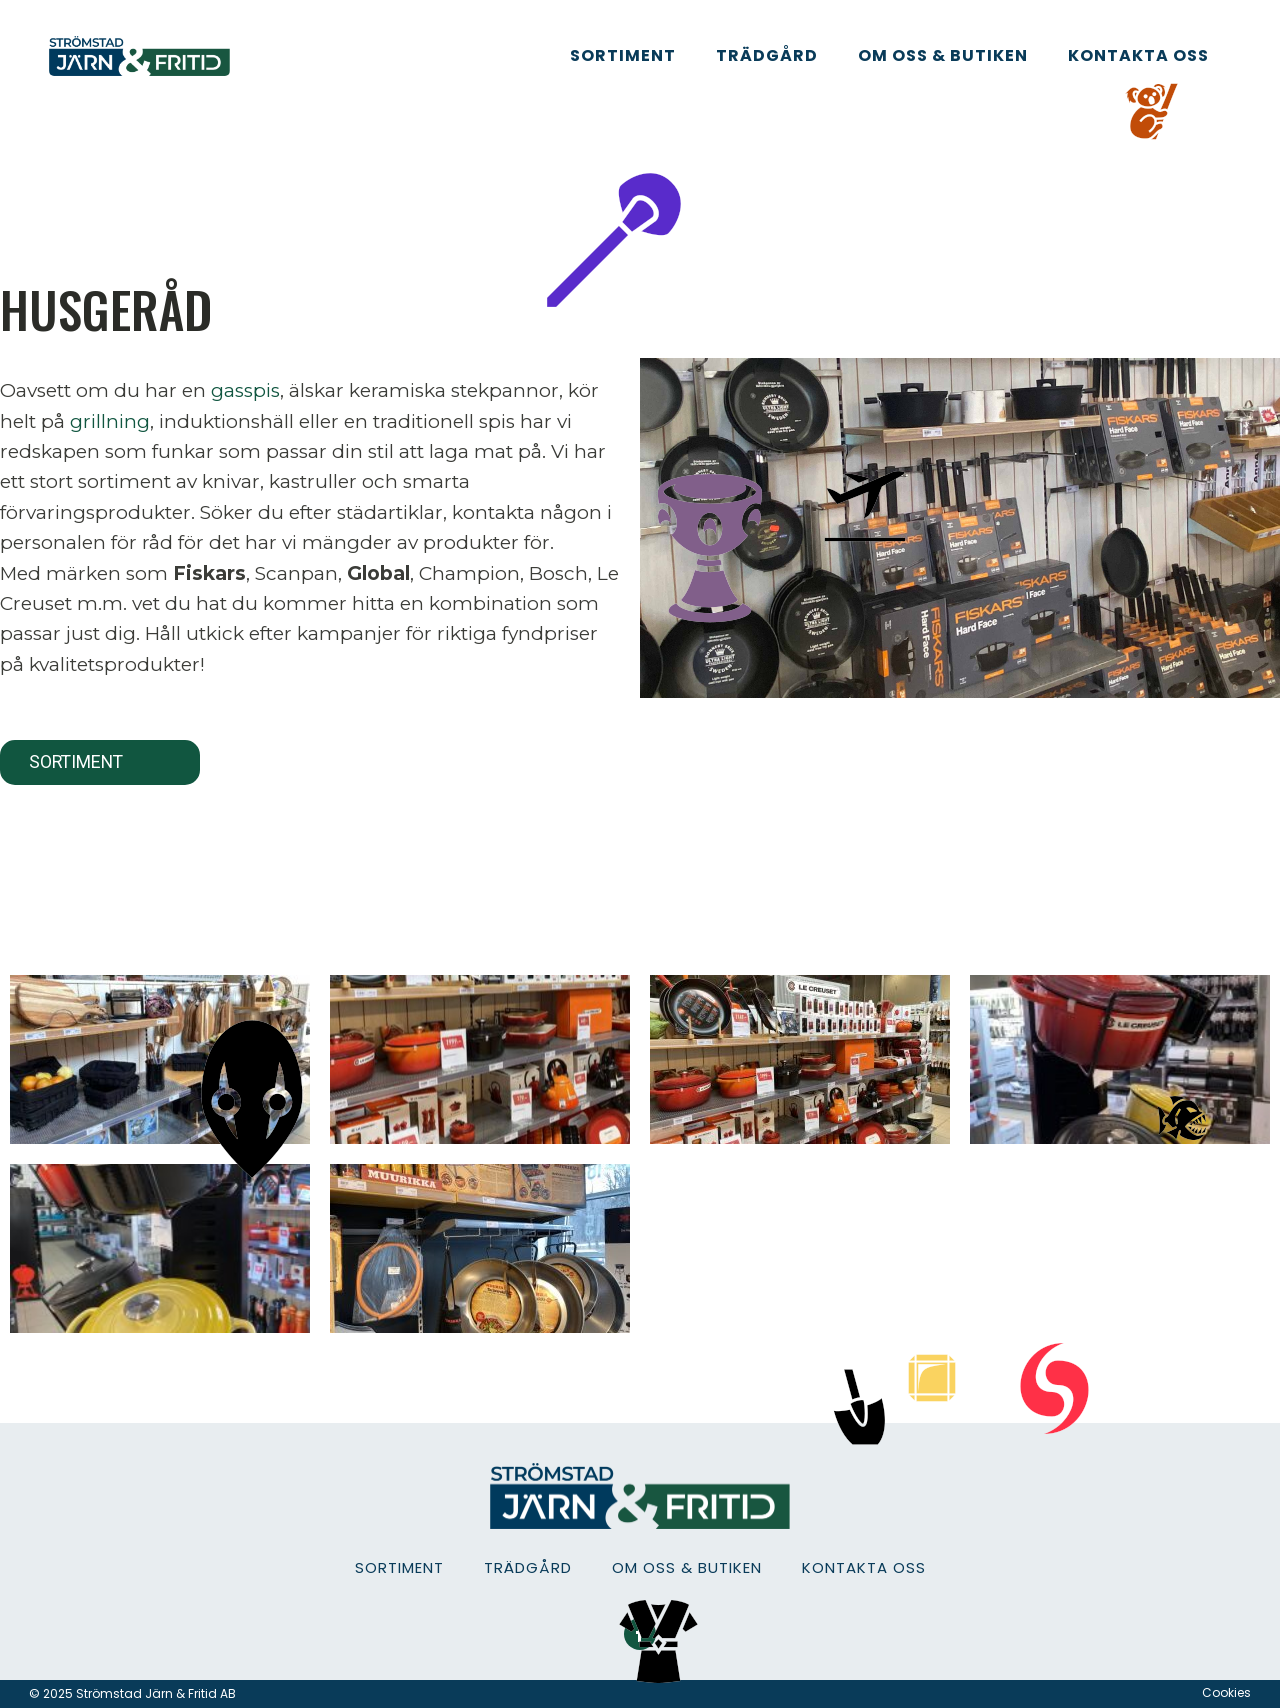 This screenshot has height=1708, width=1280. I want to click on select spade suit in a card game, so click(857, 1407).